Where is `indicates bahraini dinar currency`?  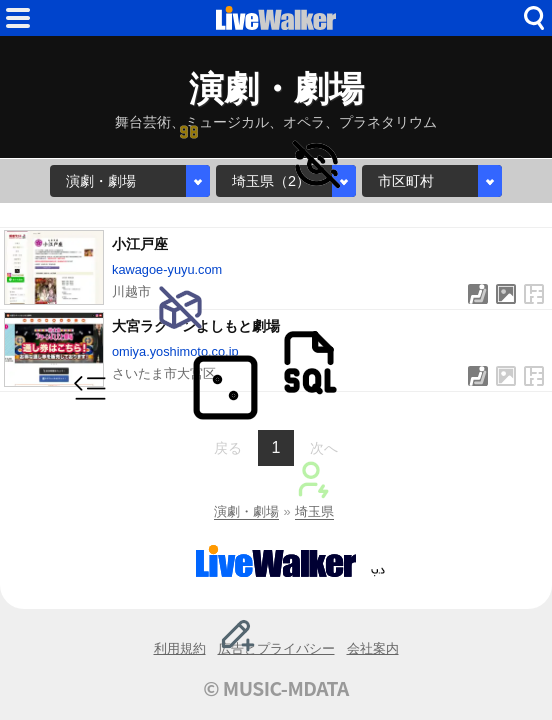 indicates bahraini dinar currency is located at coordinates (378, 571).